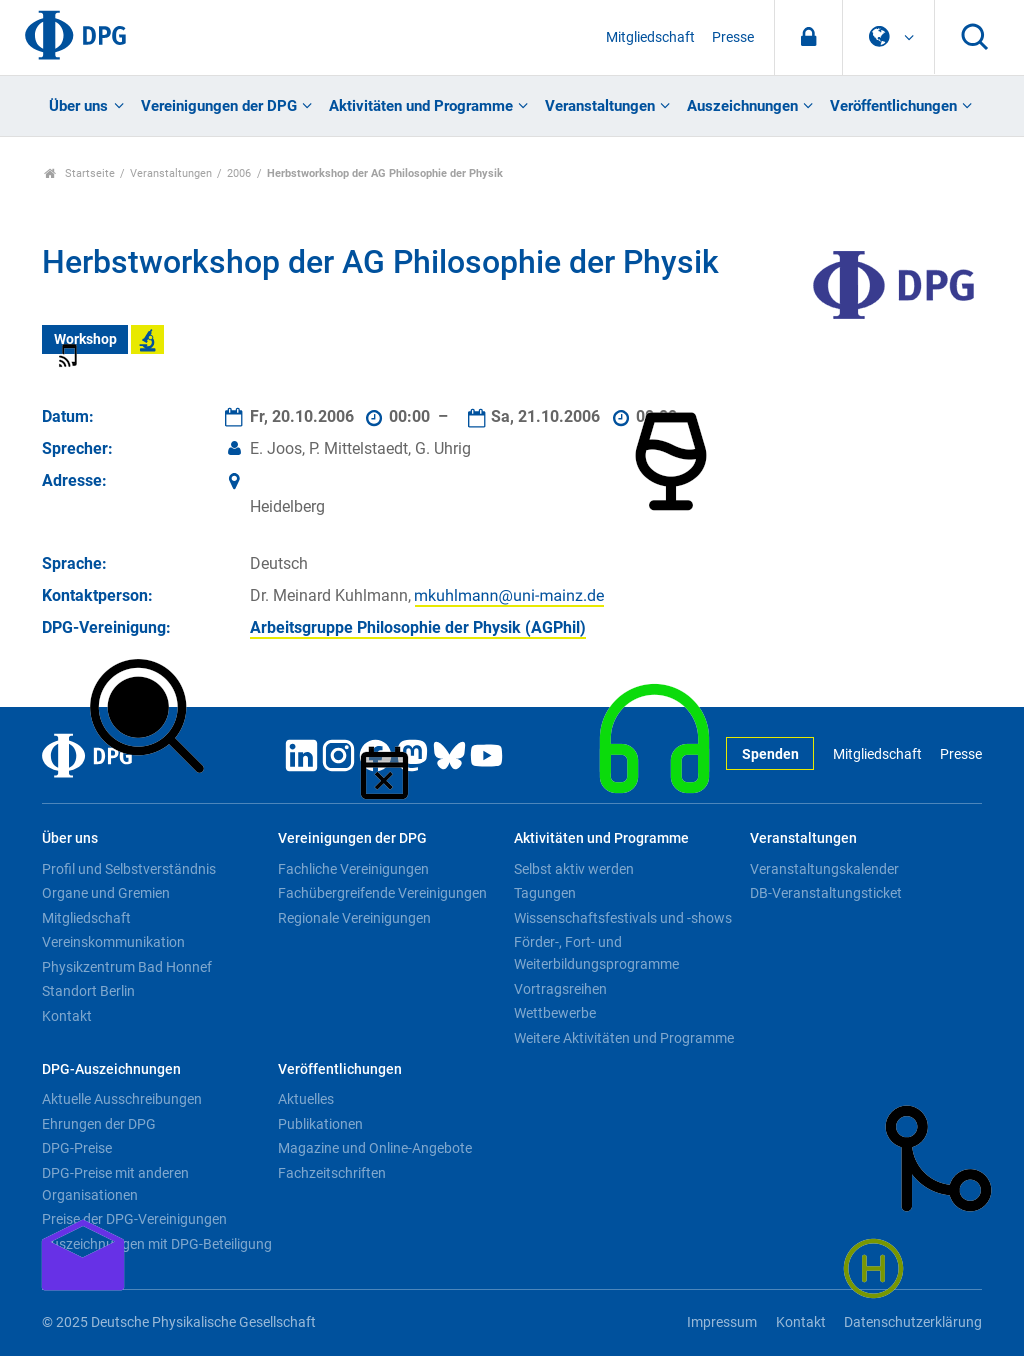 Image resolution: width=1024 pixels, height=1356 pixels. I want to click on search for content or items, so click(147, 716).